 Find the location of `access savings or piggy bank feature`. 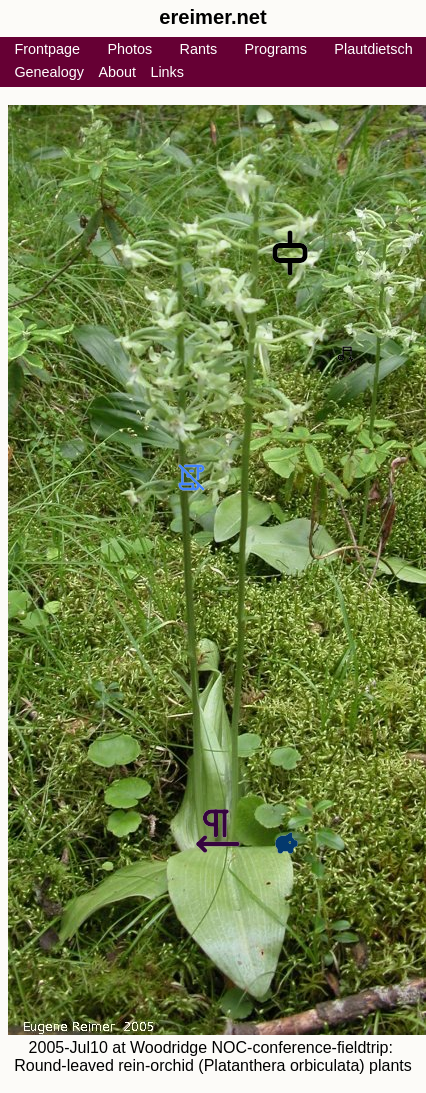

access savings or piggy bank feature is located at coordinates (286, 843).